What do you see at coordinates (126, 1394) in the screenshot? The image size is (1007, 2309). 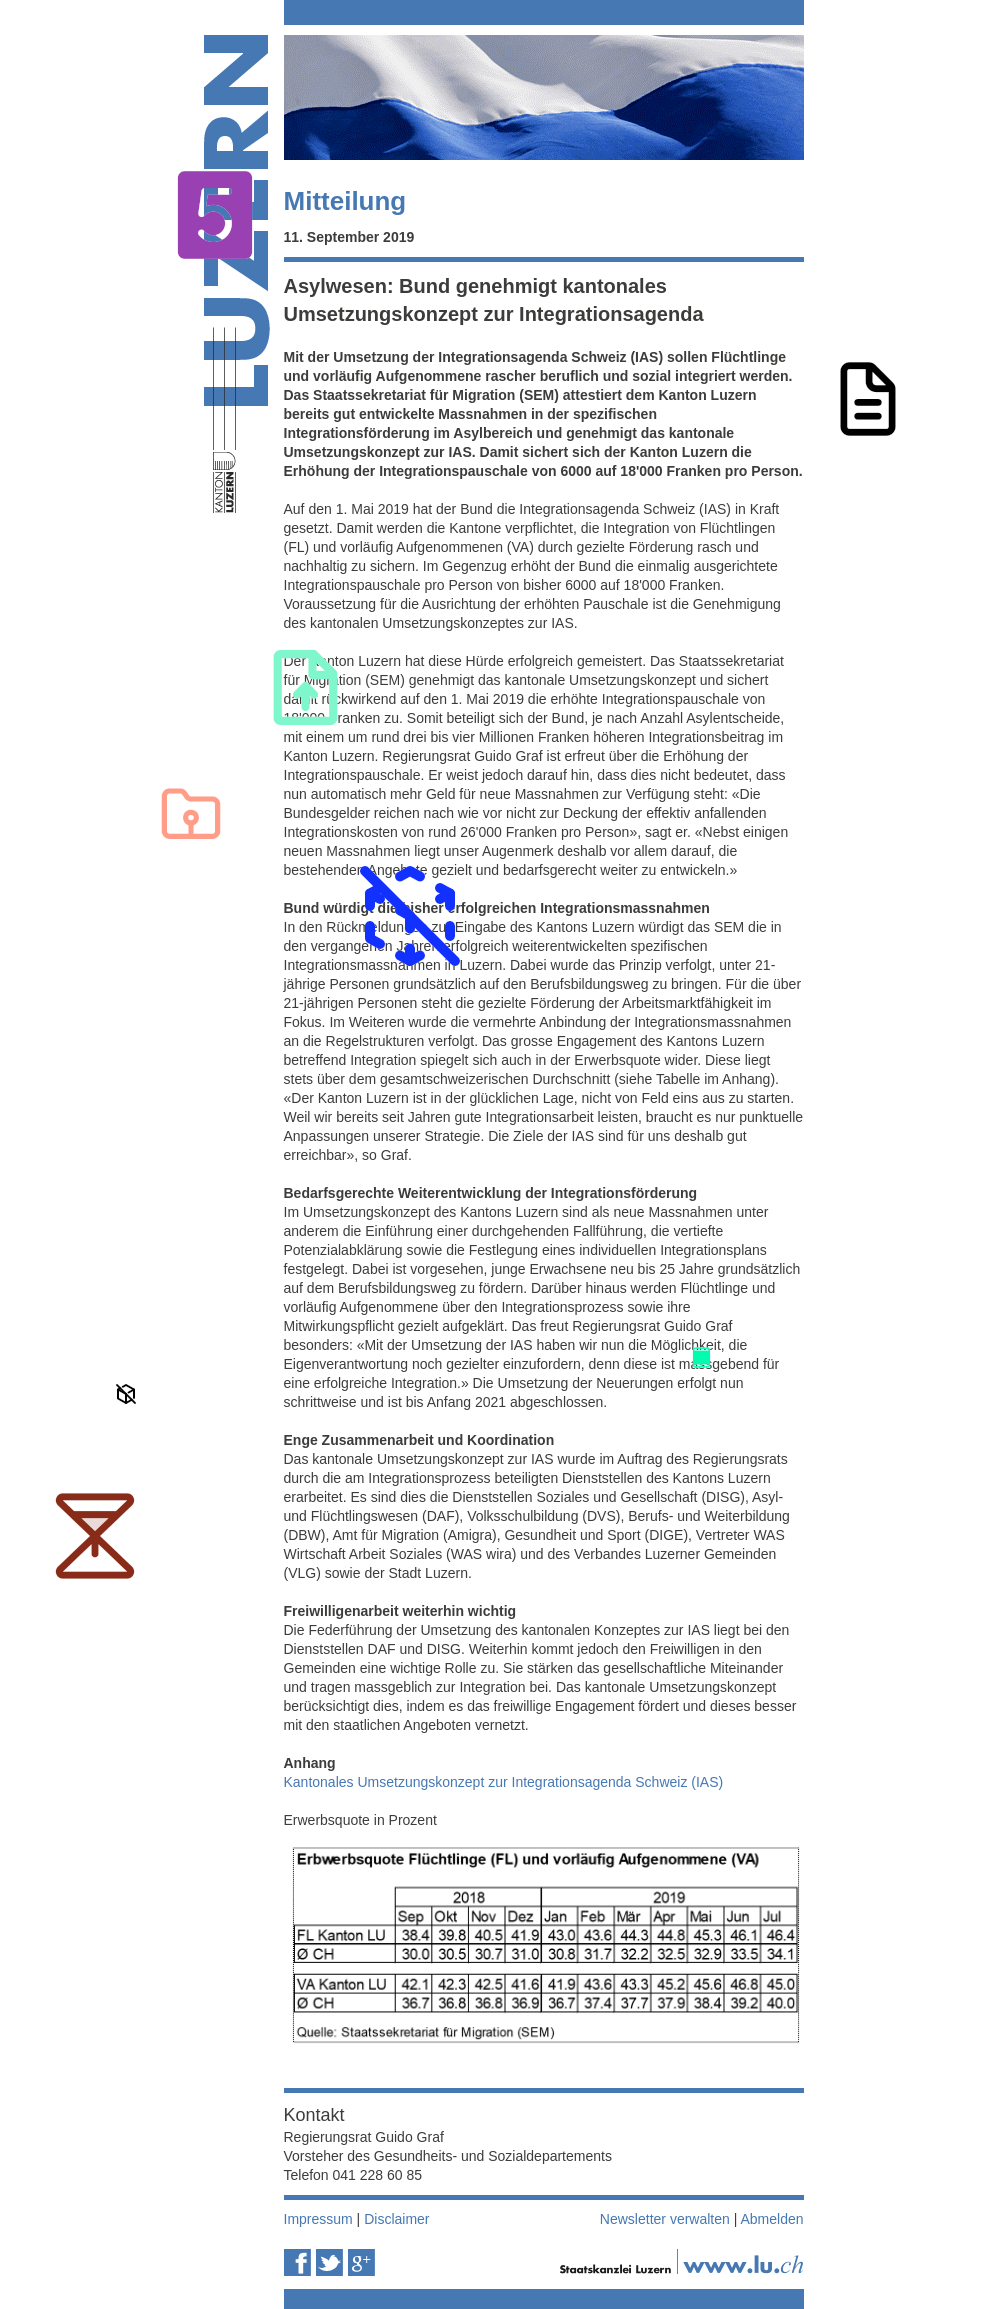 I see `package or shipment unavailable` at bounding box center [126, 1394].